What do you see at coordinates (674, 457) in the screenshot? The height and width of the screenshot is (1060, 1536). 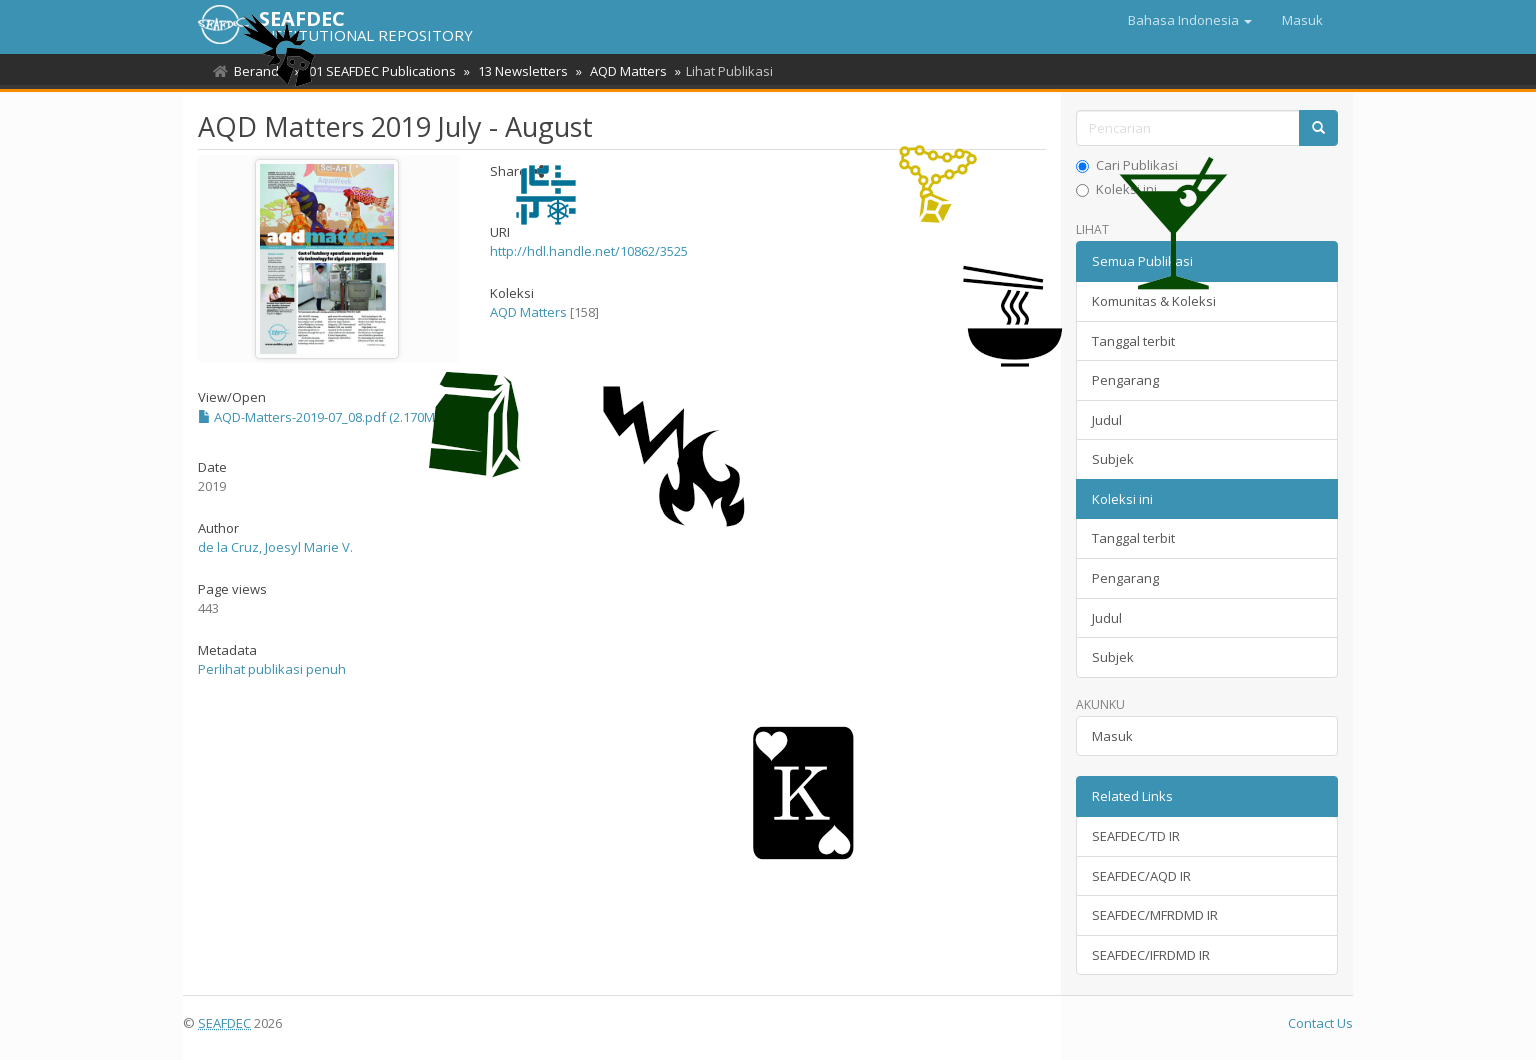 I see `activate lightning fire attack or spell` at bounding box center [674, 457].